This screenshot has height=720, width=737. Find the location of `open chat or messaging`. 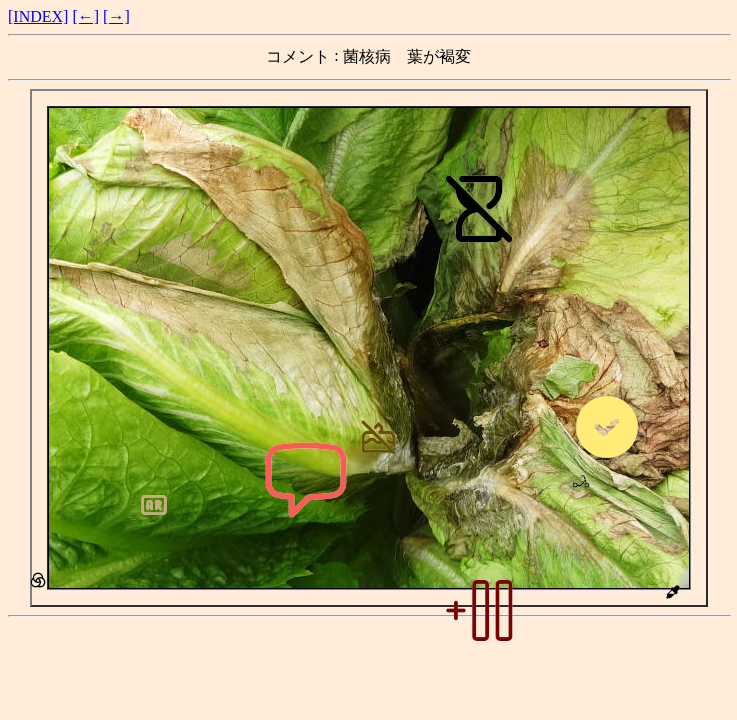

open chat or messaging is located at coordinates (306, 480).